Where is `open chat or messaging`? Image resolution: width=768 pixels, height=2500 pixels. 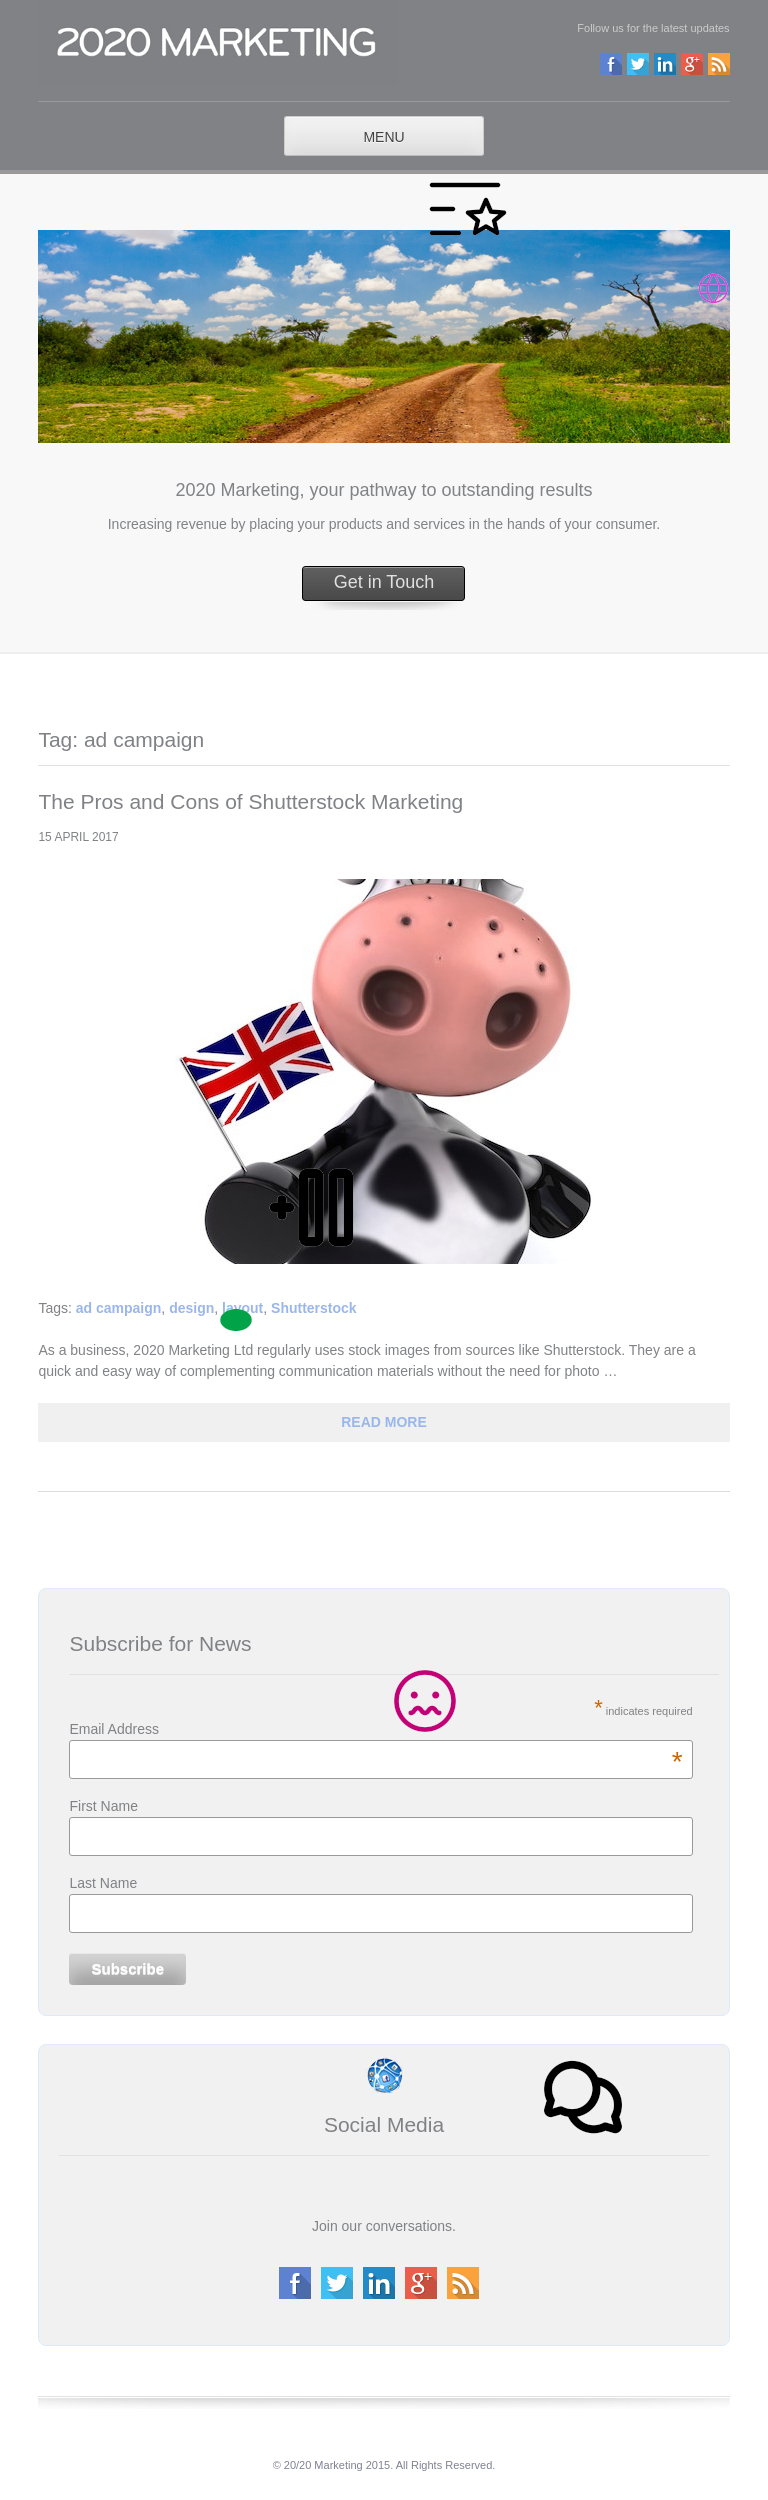 open chat or messaging is located at coordinates (583, 2097).